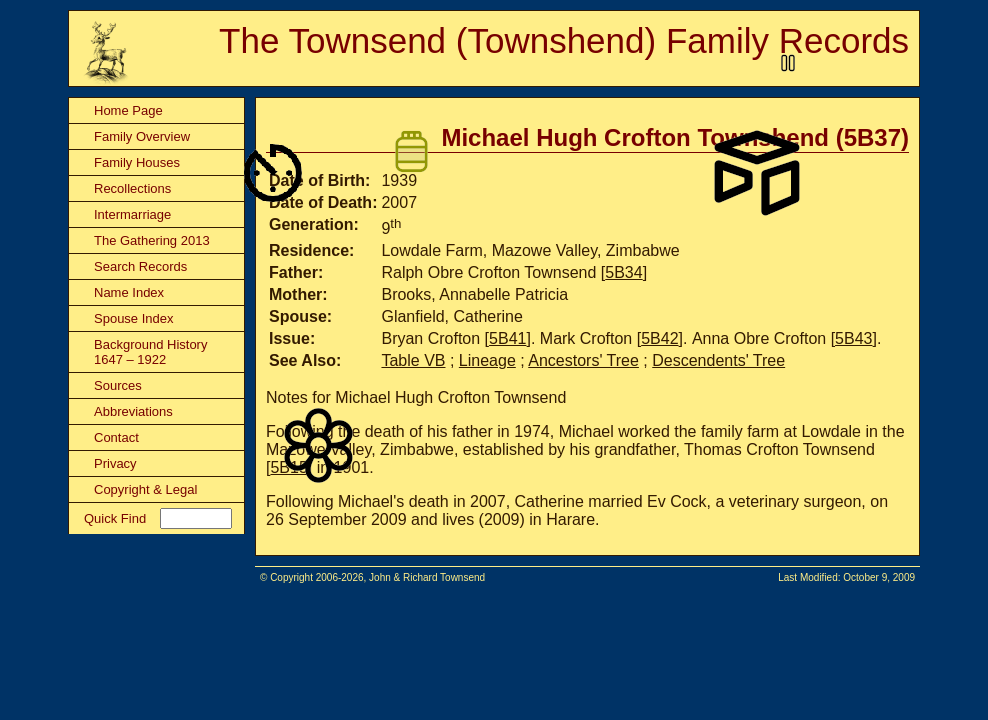 This screenshot has width=988, height=720. I want to click on open airtable, so click(757, 173).